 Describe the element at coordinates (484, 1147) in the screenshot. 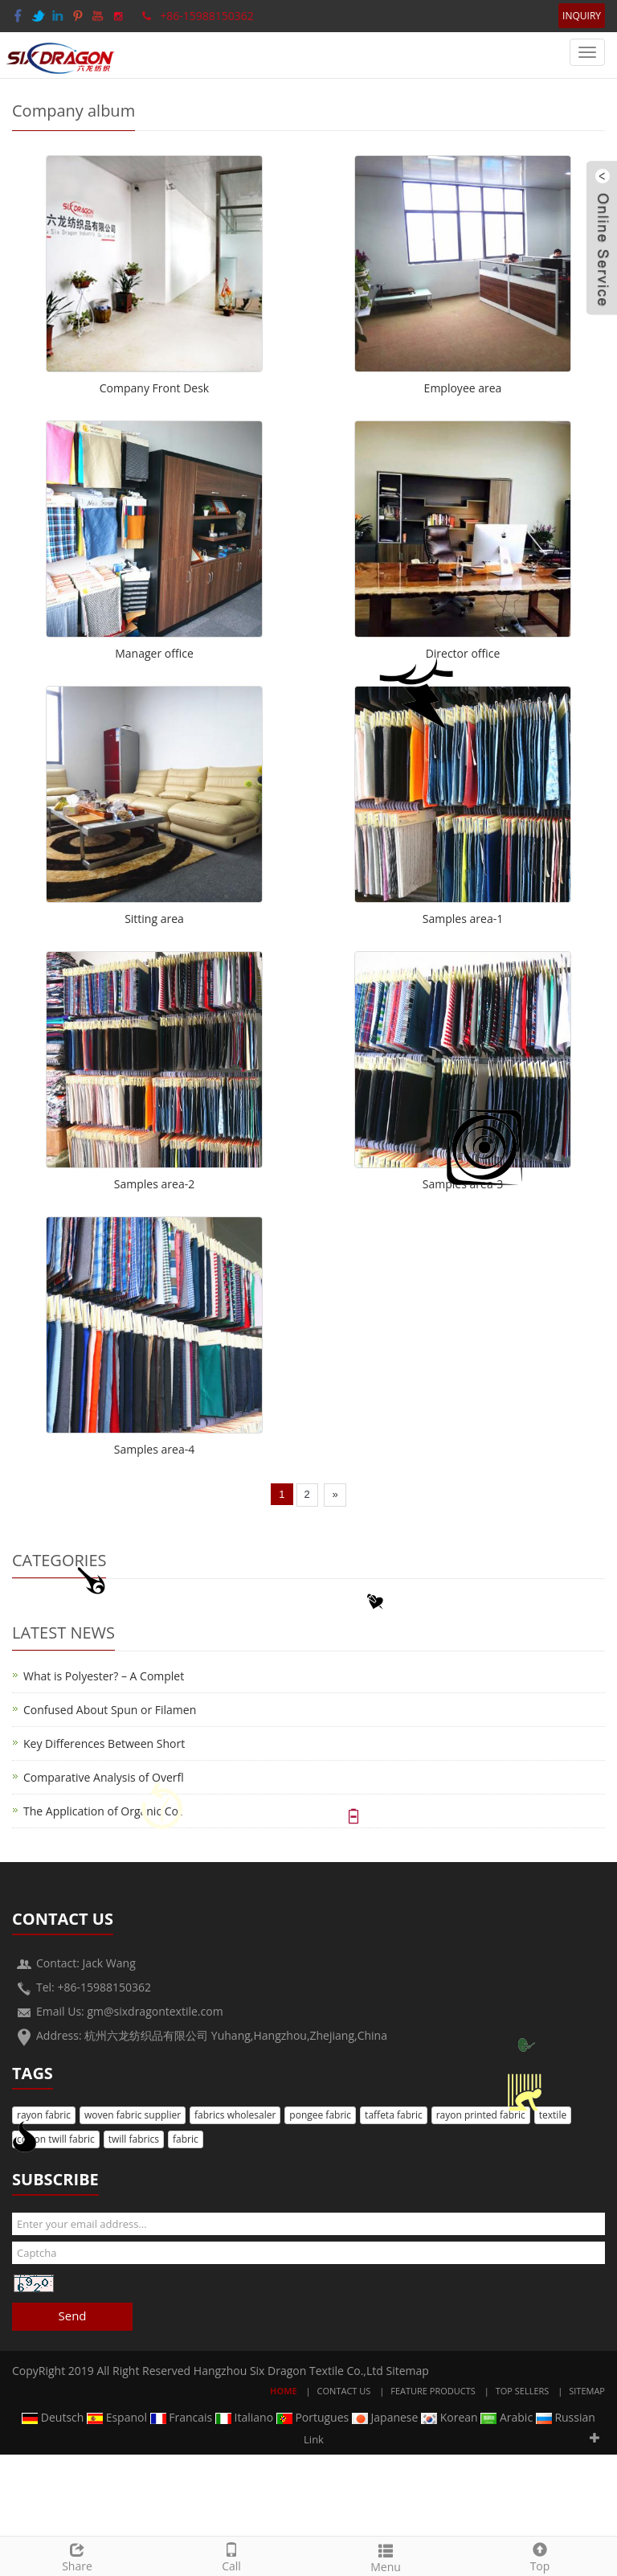

I see `abstract decorative element or game asset` at that location.